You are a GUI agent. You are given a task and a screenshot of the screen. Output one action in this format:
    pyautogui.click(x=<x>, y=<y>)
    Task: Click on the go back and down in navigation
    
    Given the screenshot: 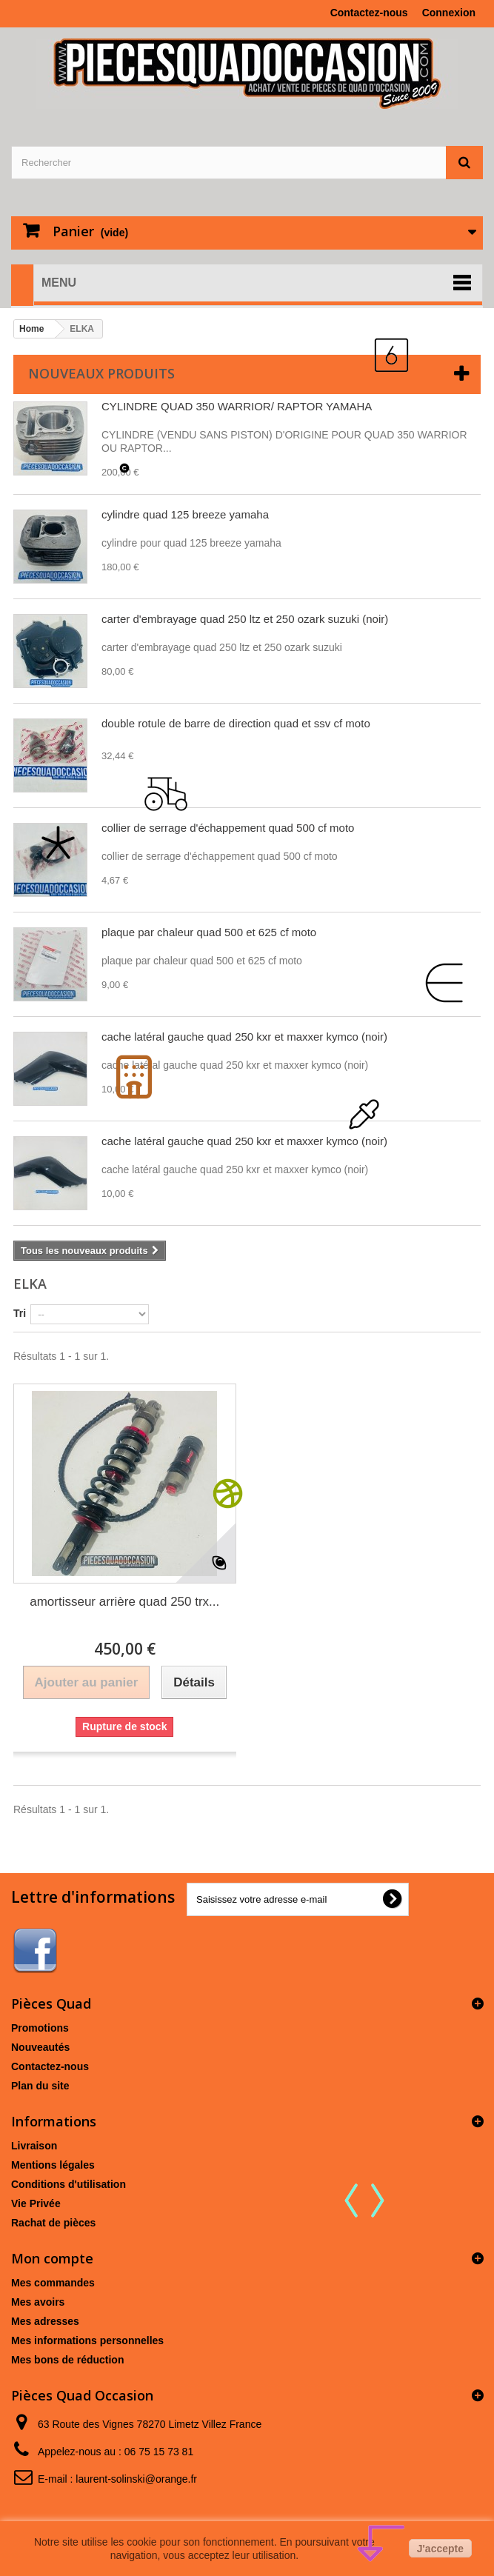 What is the action you would take?
    pyautogui.click(x=379, y=2540)
    